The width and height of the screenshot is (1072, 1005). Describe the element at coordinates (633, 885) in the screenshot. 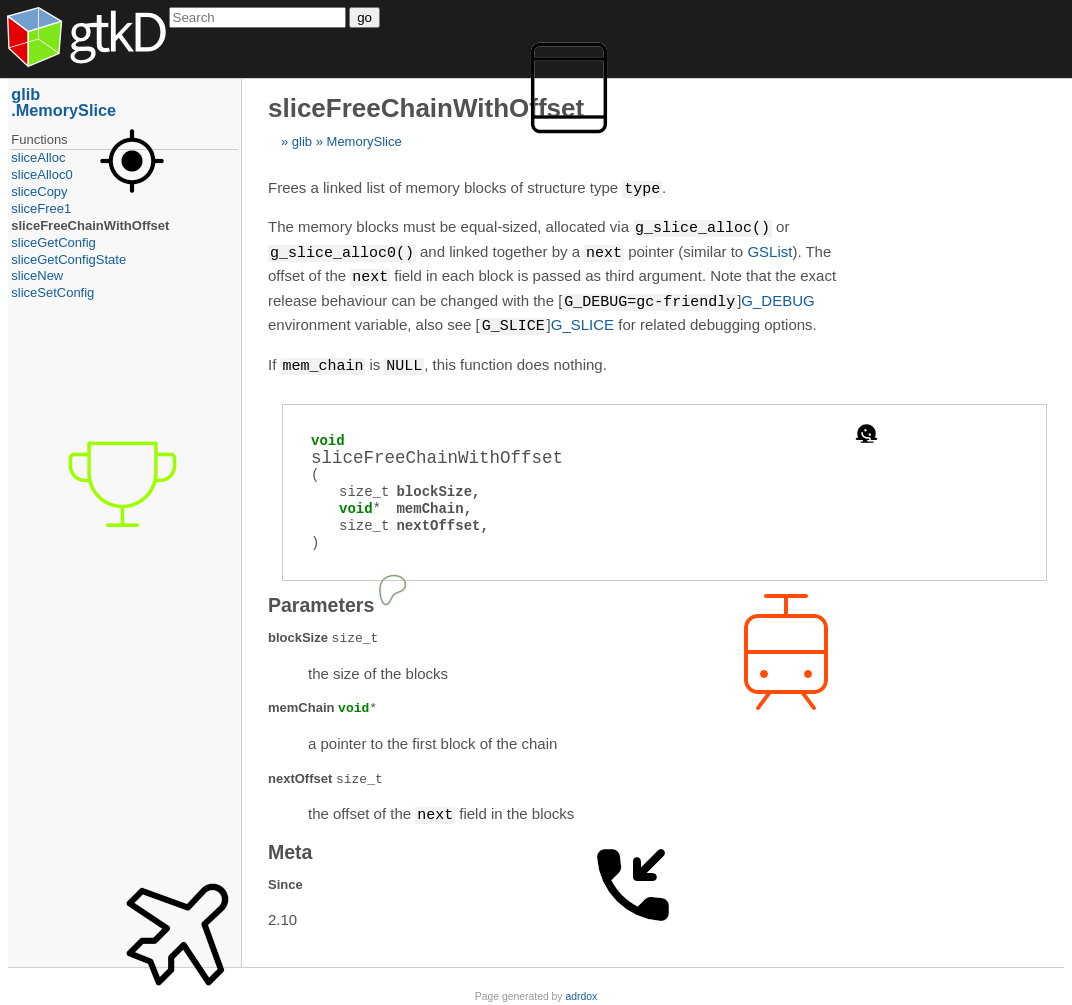

I see `indicates a missed call that needs to be returned` at that location.